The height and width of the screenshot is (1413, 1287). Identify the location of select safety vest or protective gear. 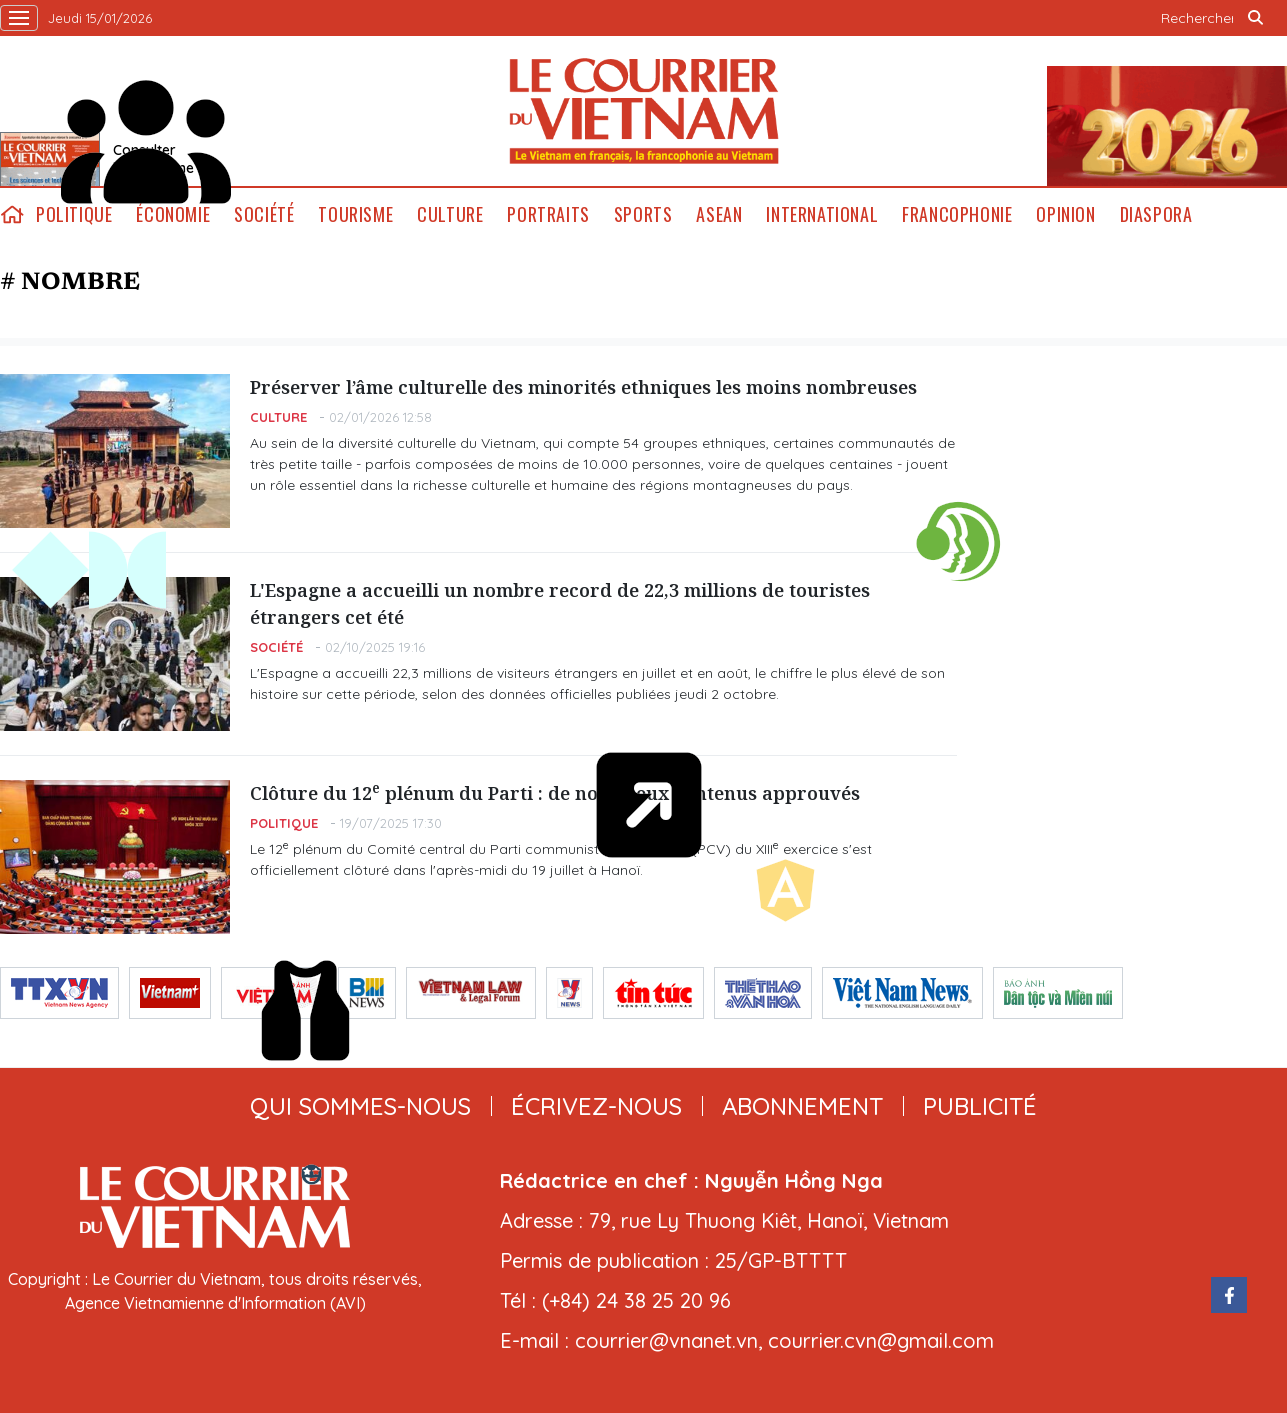
(305, 1010).